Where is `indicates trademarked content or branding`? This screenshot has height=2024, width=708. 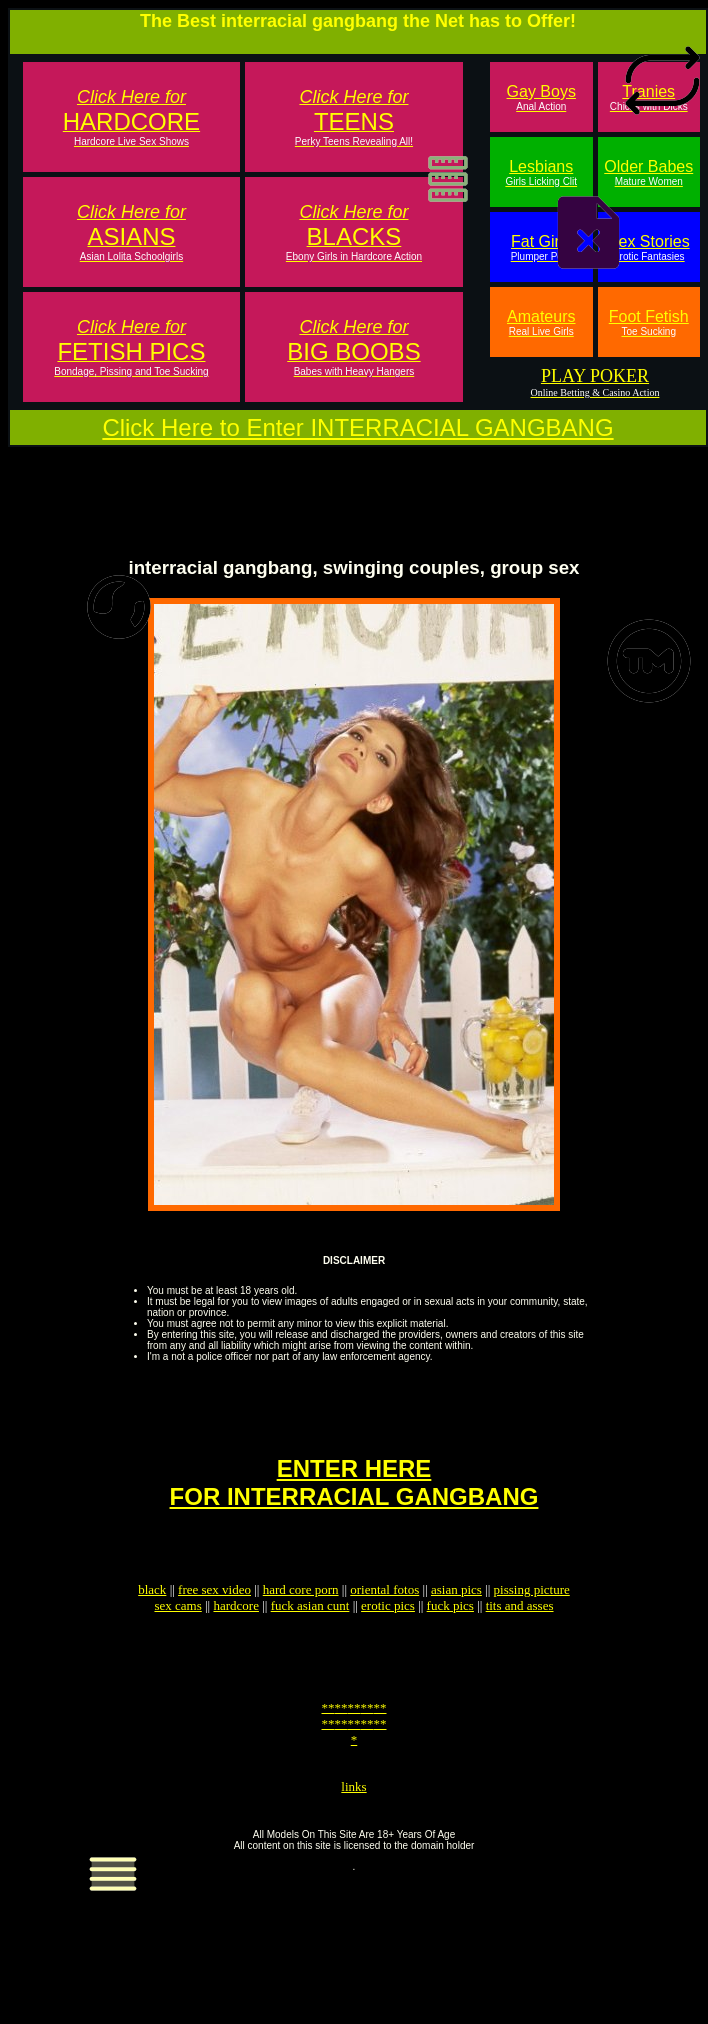
indicates trademarked content or branding is located at coordinates (649, 661).